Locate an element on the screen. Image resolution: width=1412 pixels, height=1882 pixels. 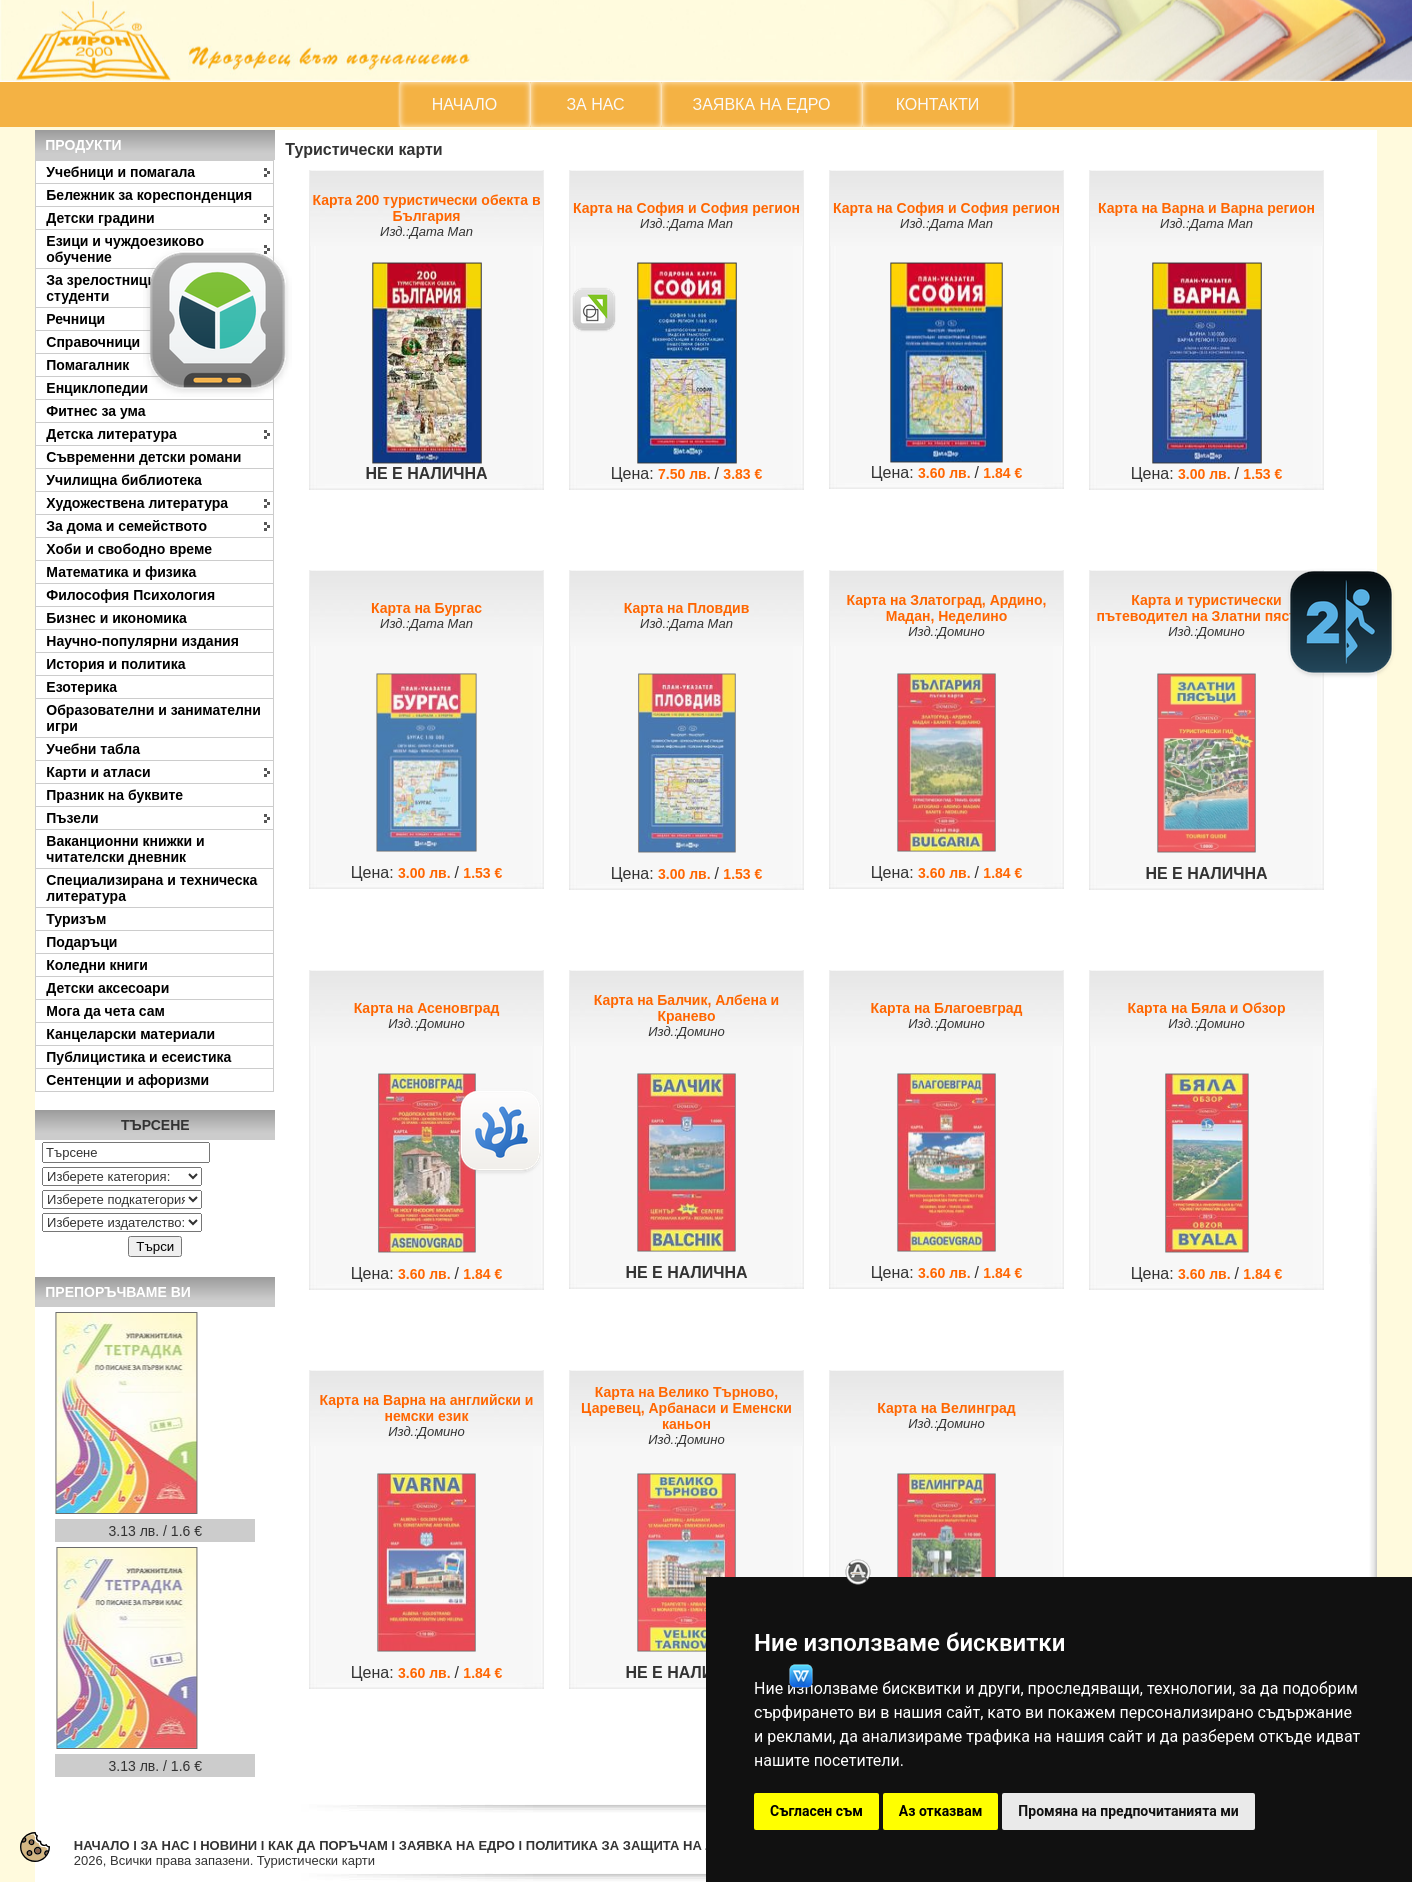
open wps office application is located at coordinates (801, 1676).